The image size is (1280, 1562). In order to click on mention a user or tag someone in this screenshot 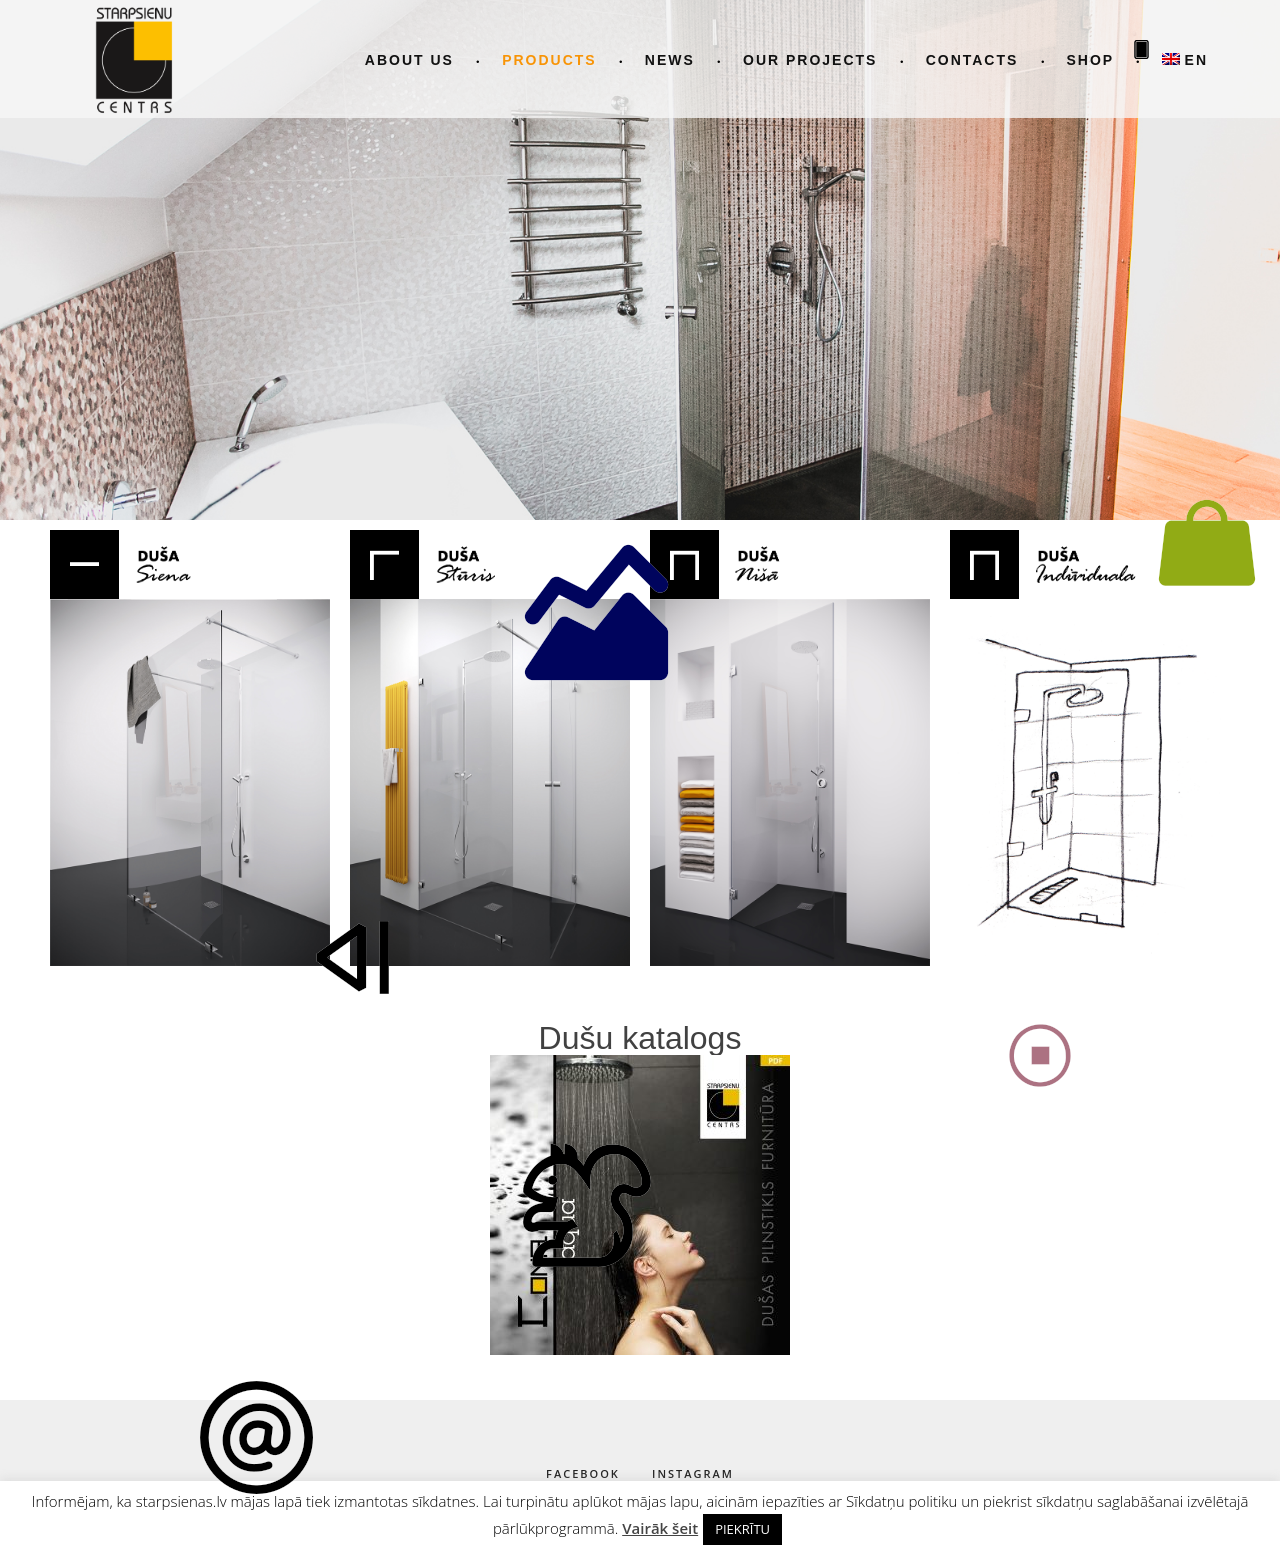, I will do `click(256, 1437)`.